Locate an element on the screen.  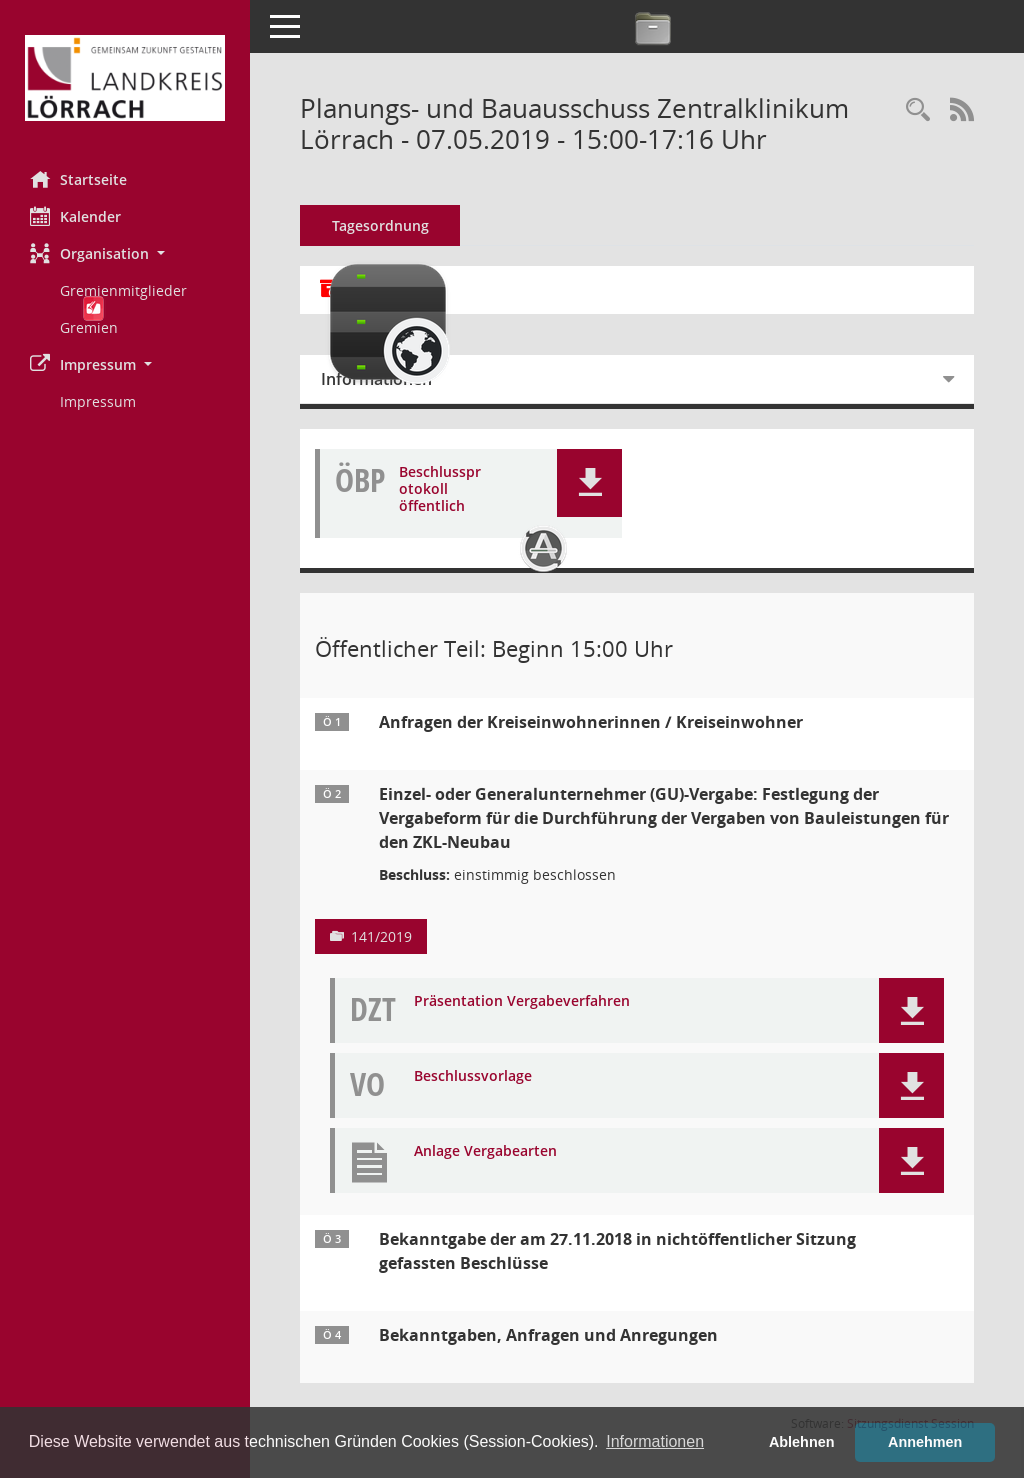
an eps vector file type indicator is located at coordinates (93, 308).